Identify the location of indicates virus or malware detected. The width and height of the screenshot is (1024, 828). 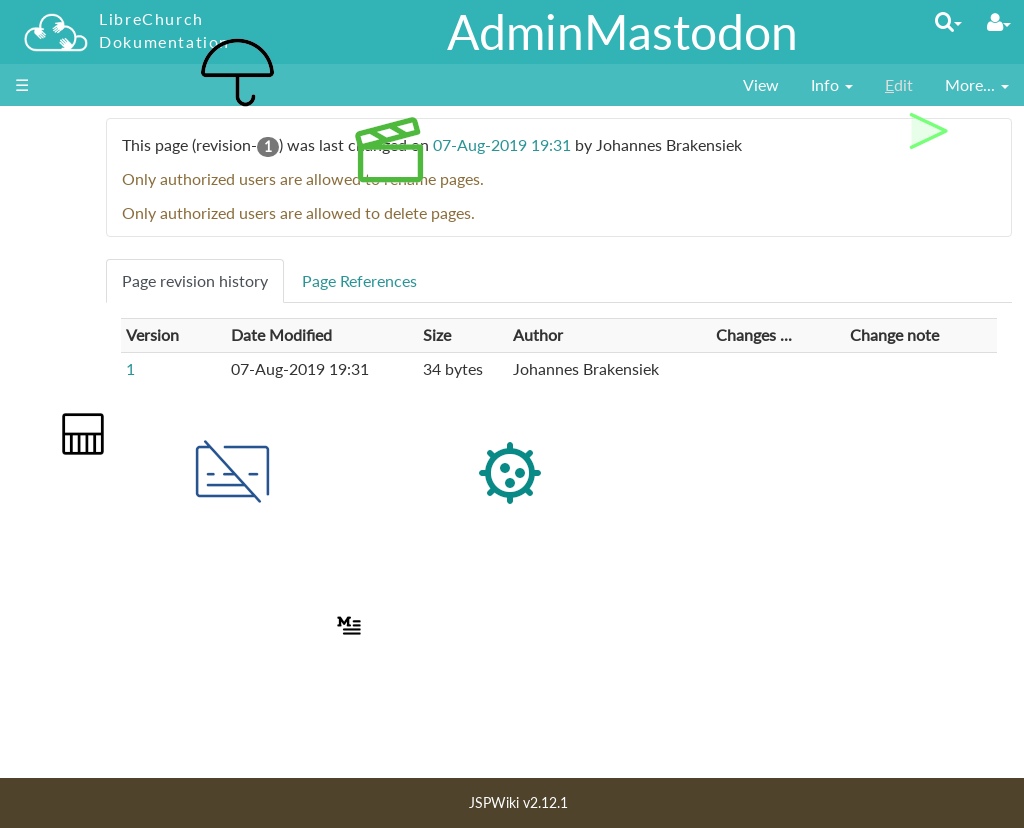
(510, 473).